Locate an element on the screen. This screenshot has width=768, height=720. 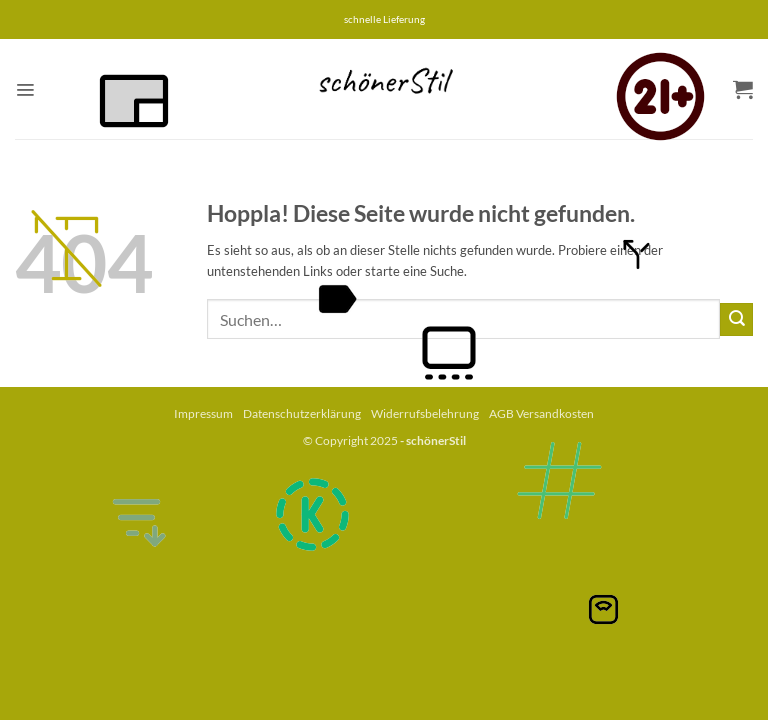
sort or filter items in descending order is located at coordinates (136, 517).